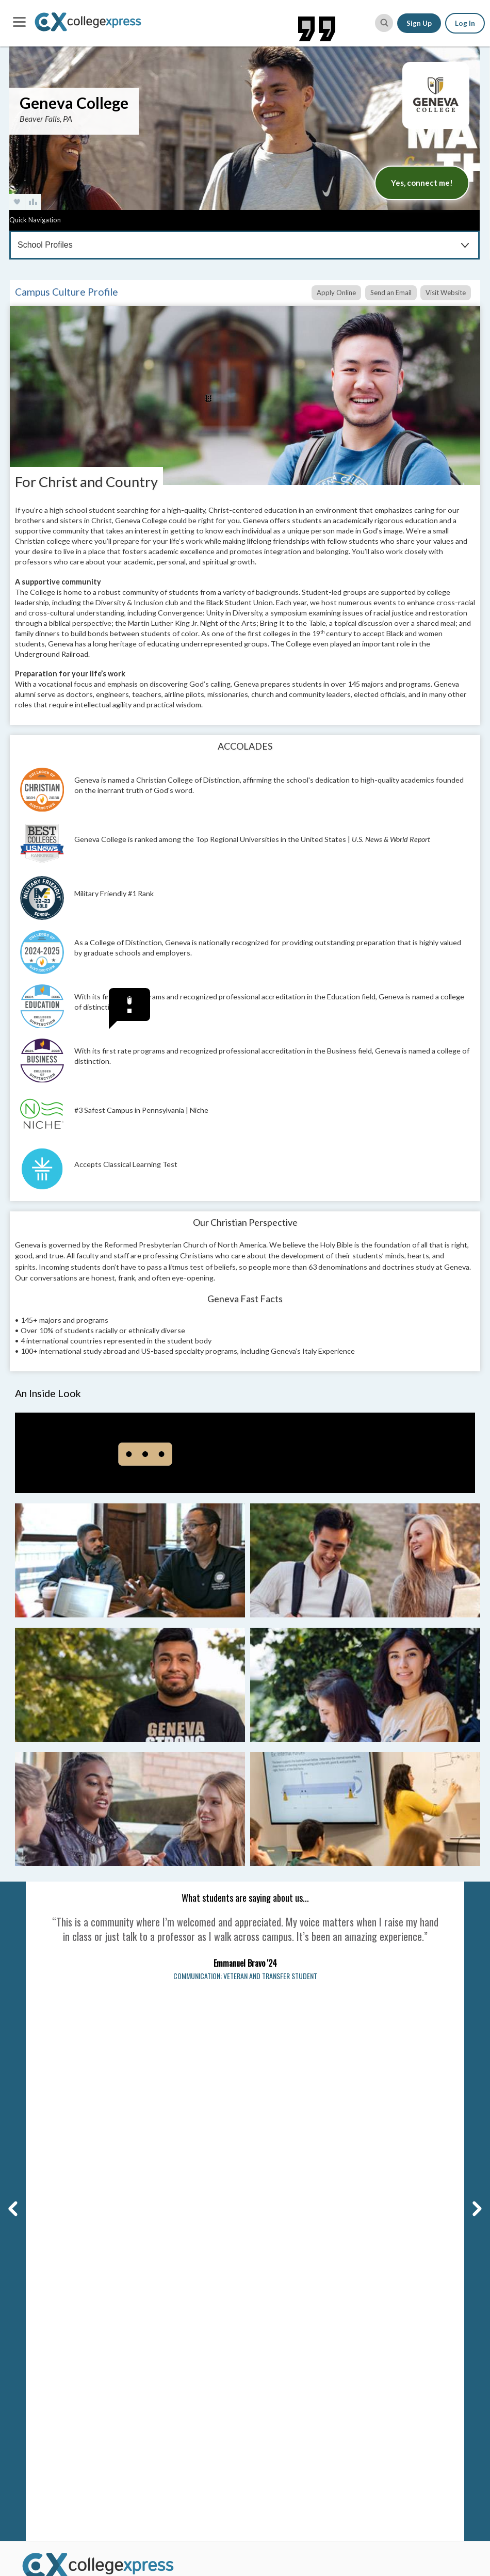 Image resolution: width=490 pixels, height=2576 pixels. Describe the element at coordinates (208, 398) in the screenshot. I see `view traffic conditions` at that location.